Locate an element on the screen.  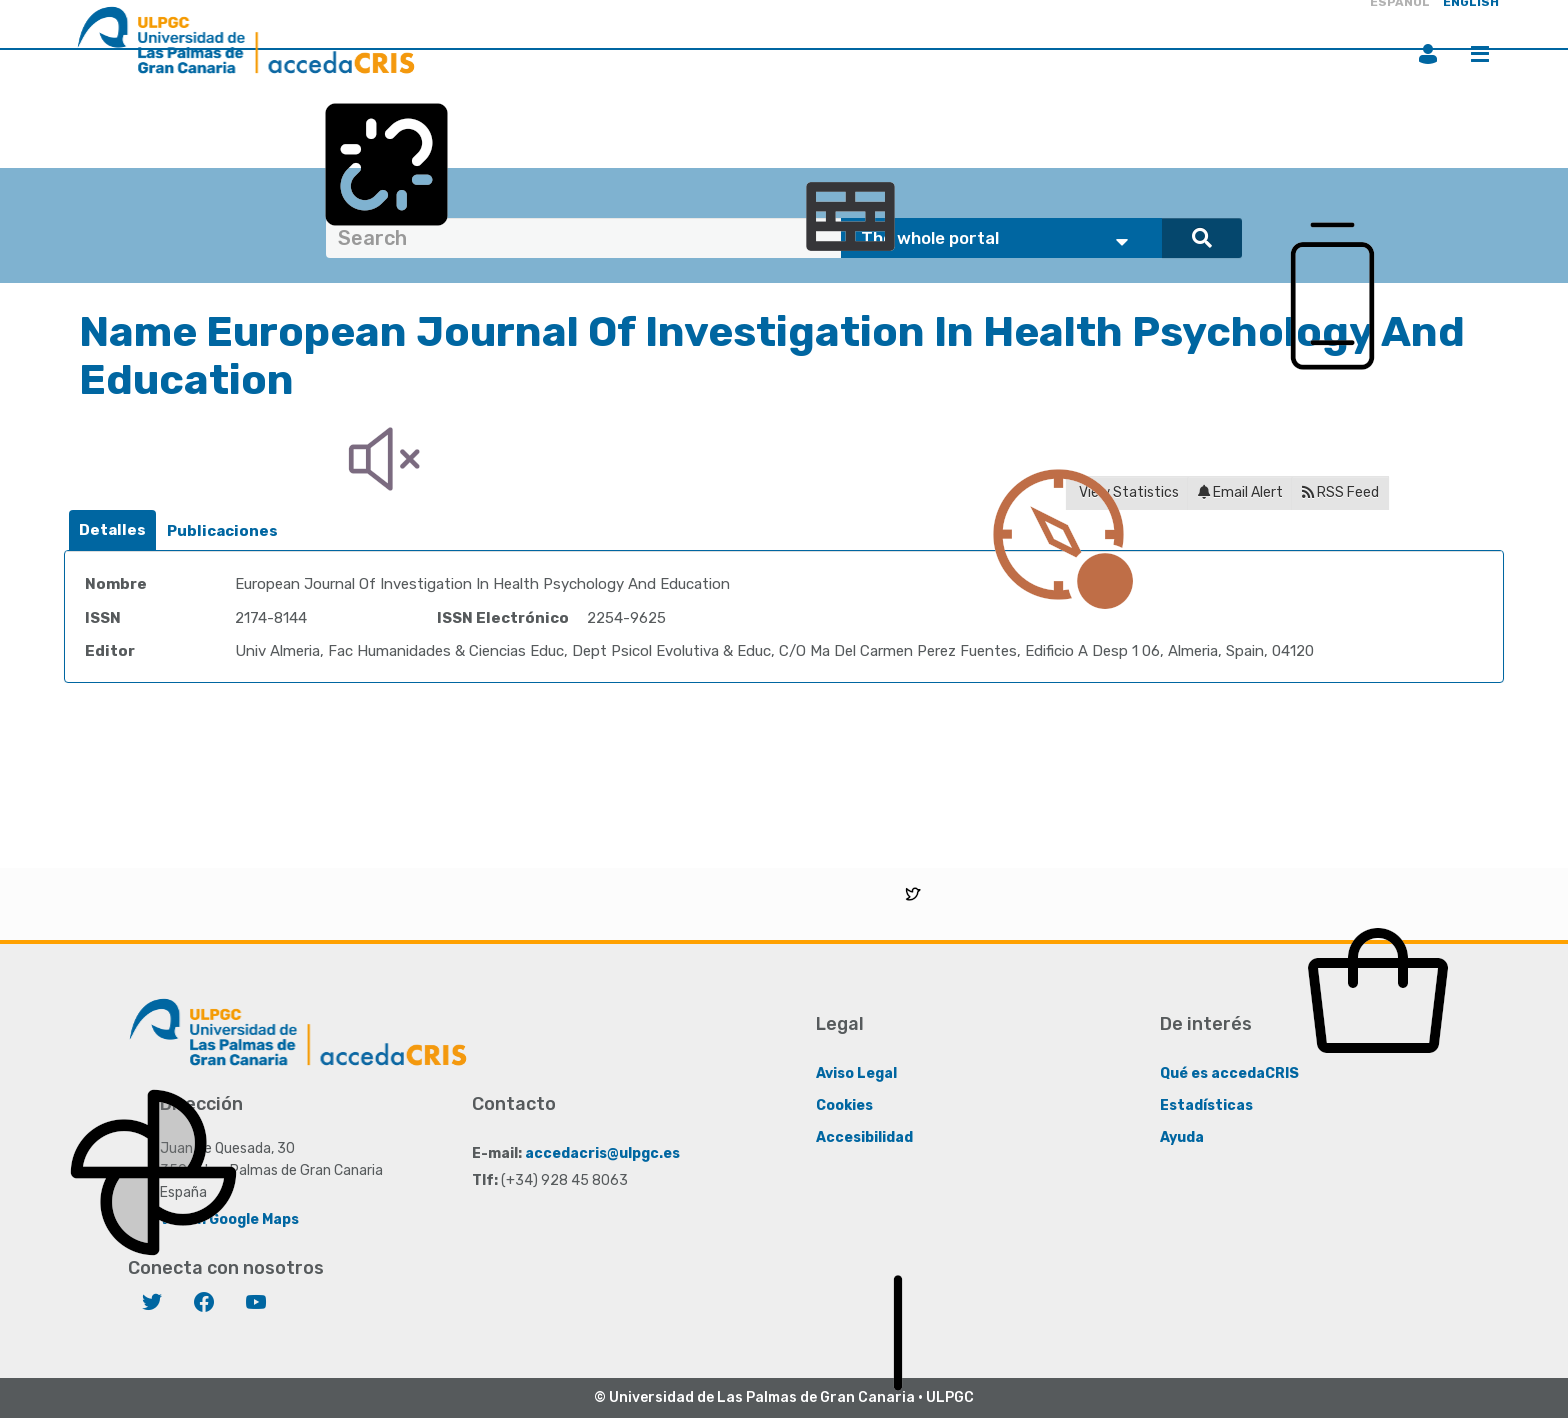
share to twitter is located at coordinates (912, 893).